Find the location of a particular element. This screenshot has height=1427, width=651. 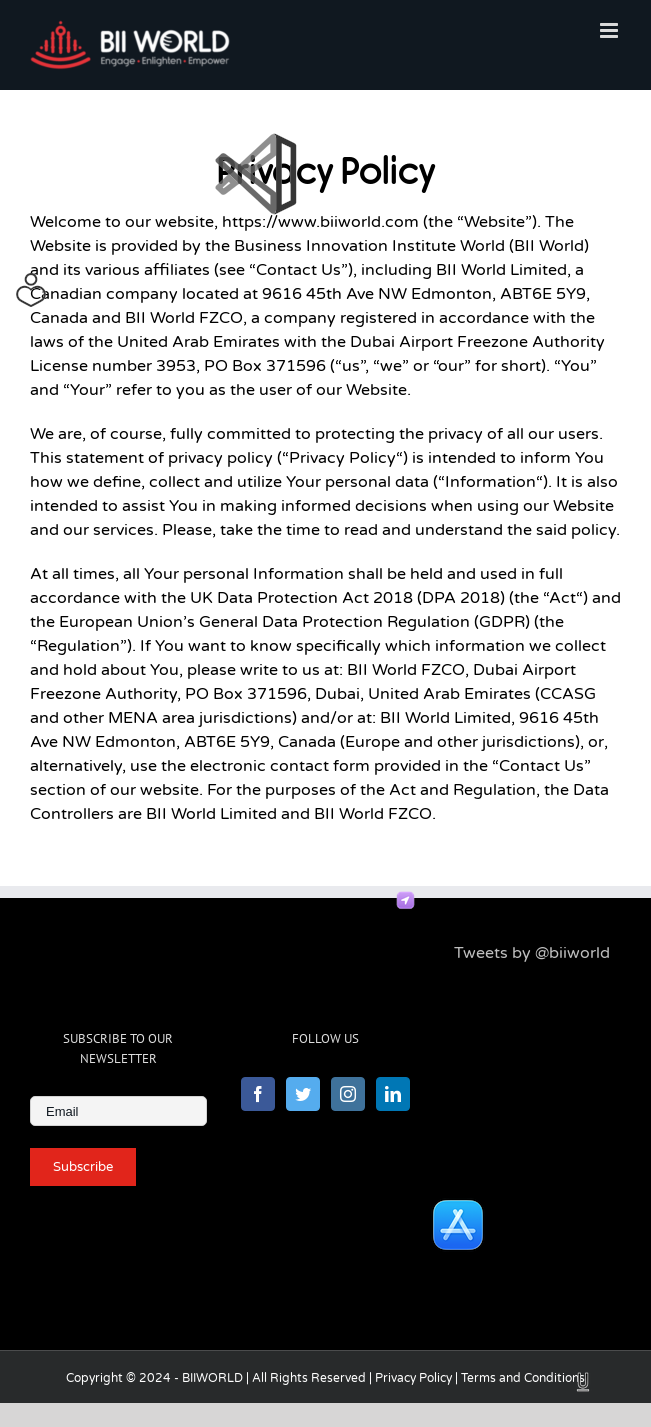

access location privacy settings is located at coordinates (405, 900).